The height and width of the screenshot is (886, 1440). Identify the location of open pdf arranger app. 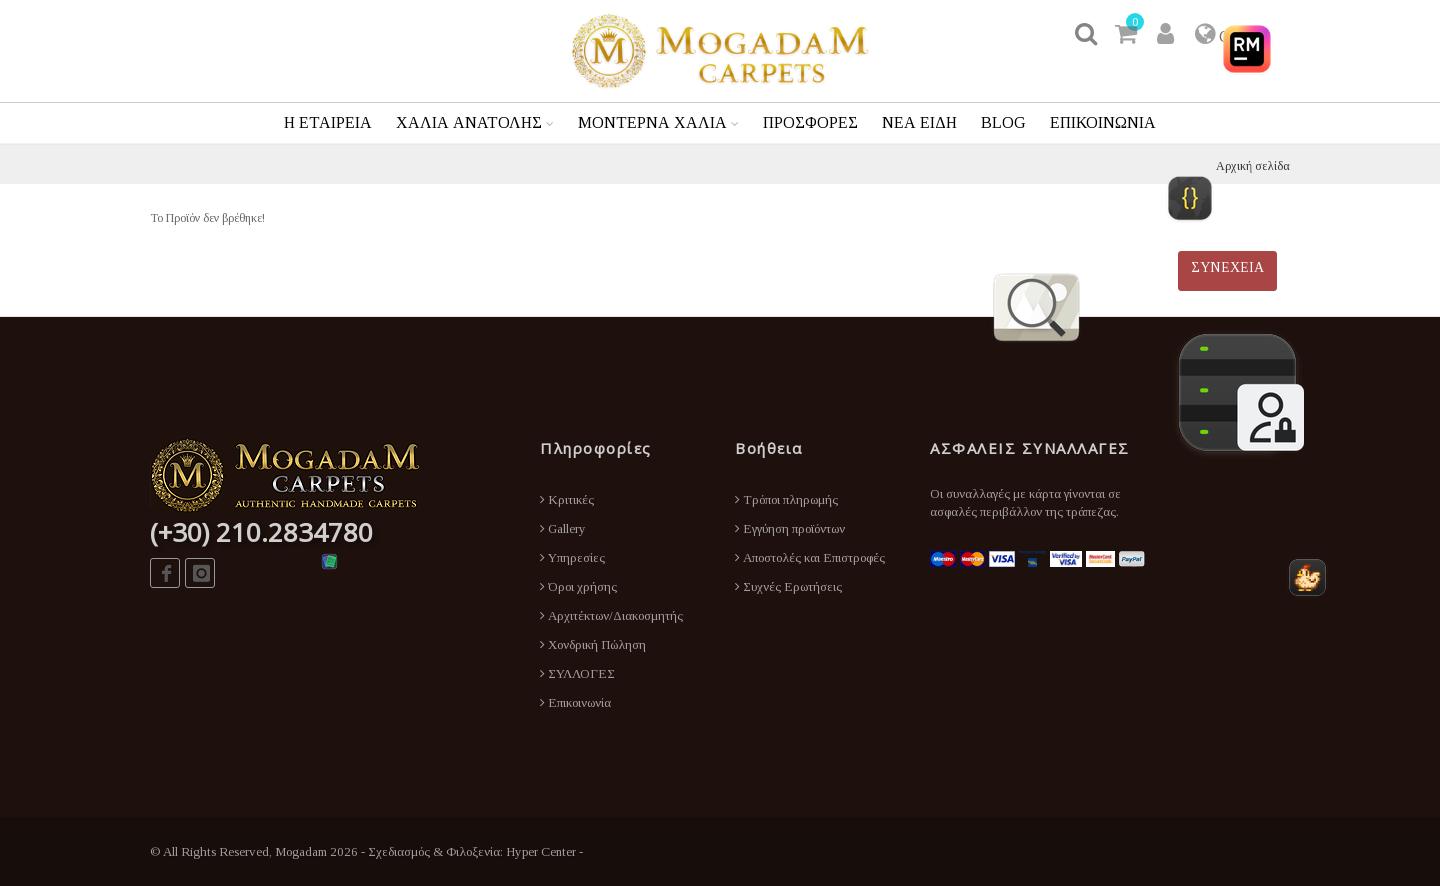
(329, 561).